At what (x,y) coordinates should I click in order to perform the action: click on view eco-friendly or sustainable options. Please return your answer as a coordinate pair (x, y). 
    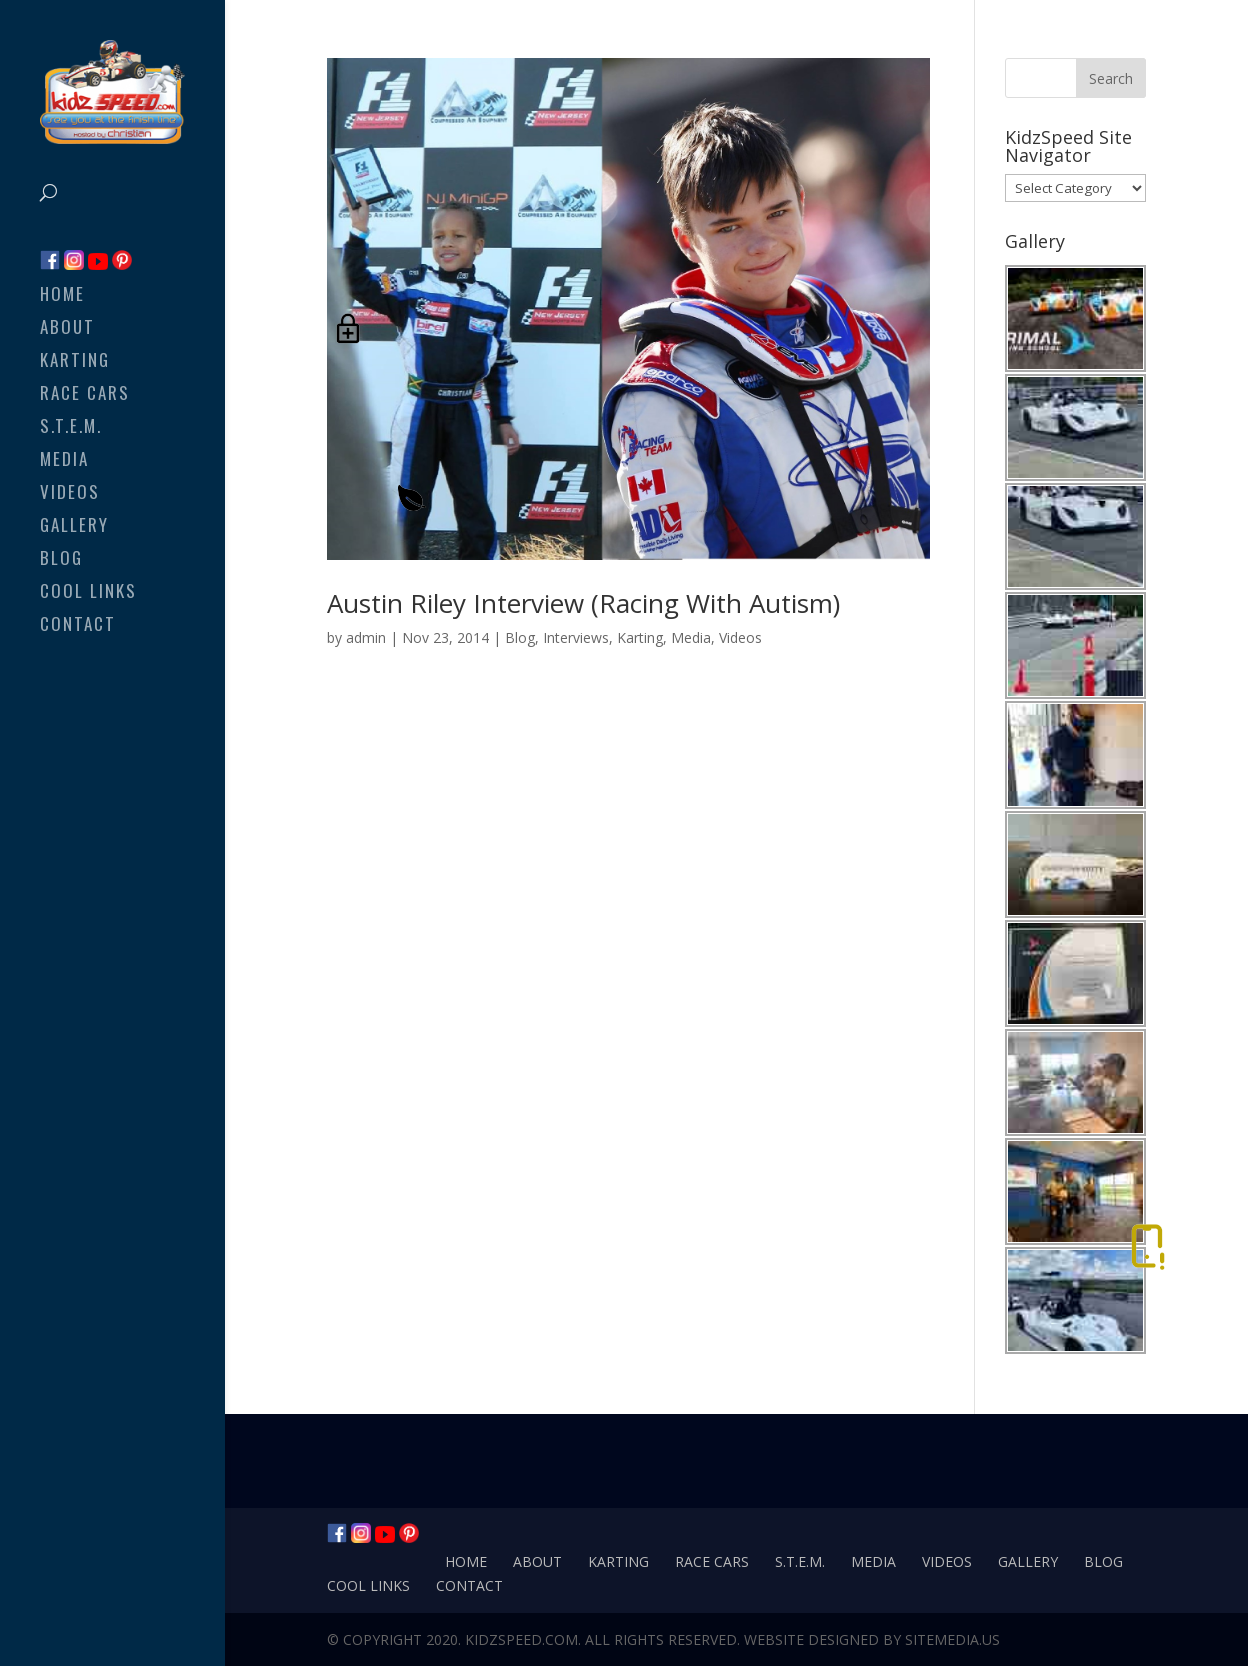
    Looking at the image, I should click on (412, 498).